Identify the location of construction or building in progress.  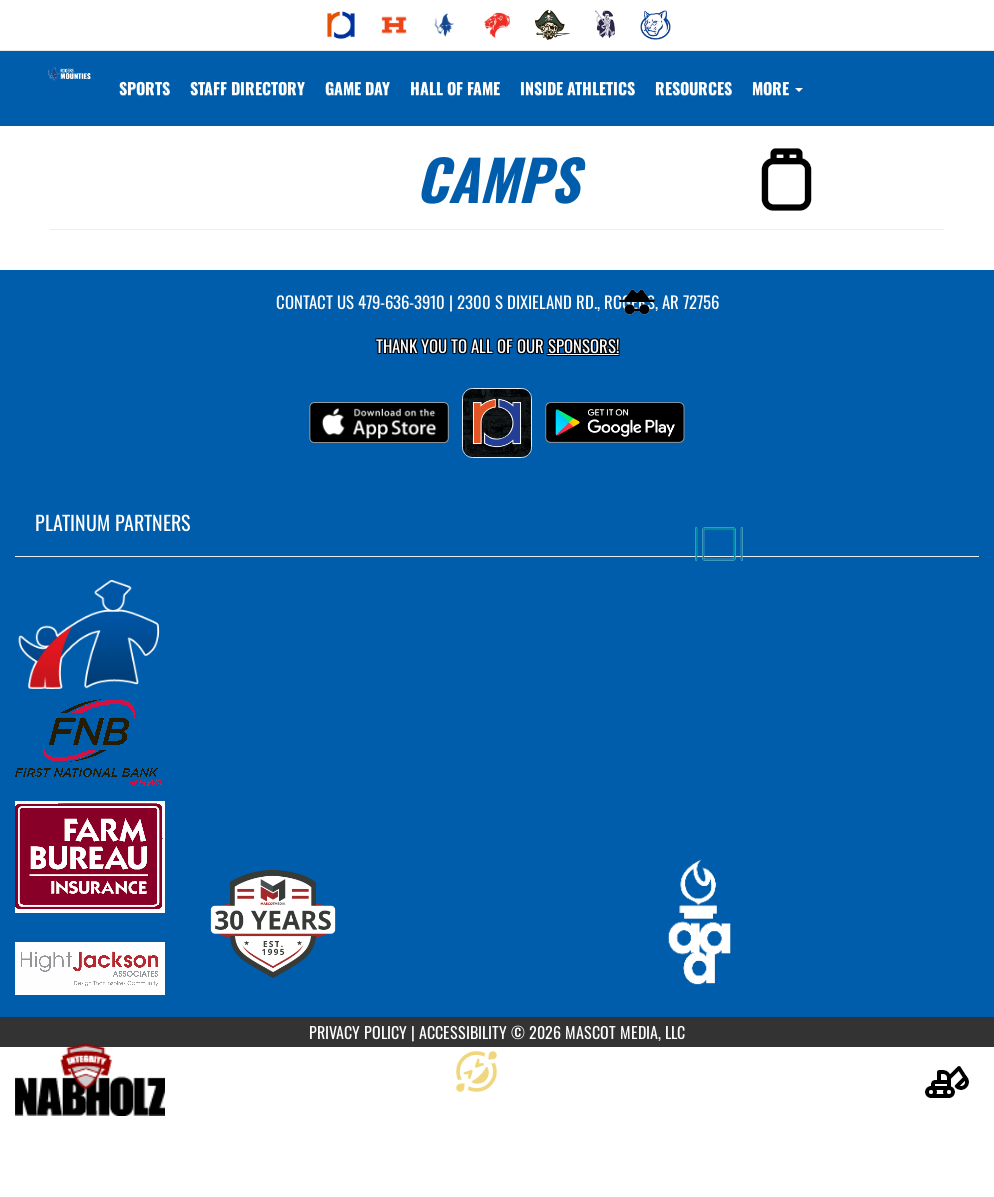
(947, 1082).